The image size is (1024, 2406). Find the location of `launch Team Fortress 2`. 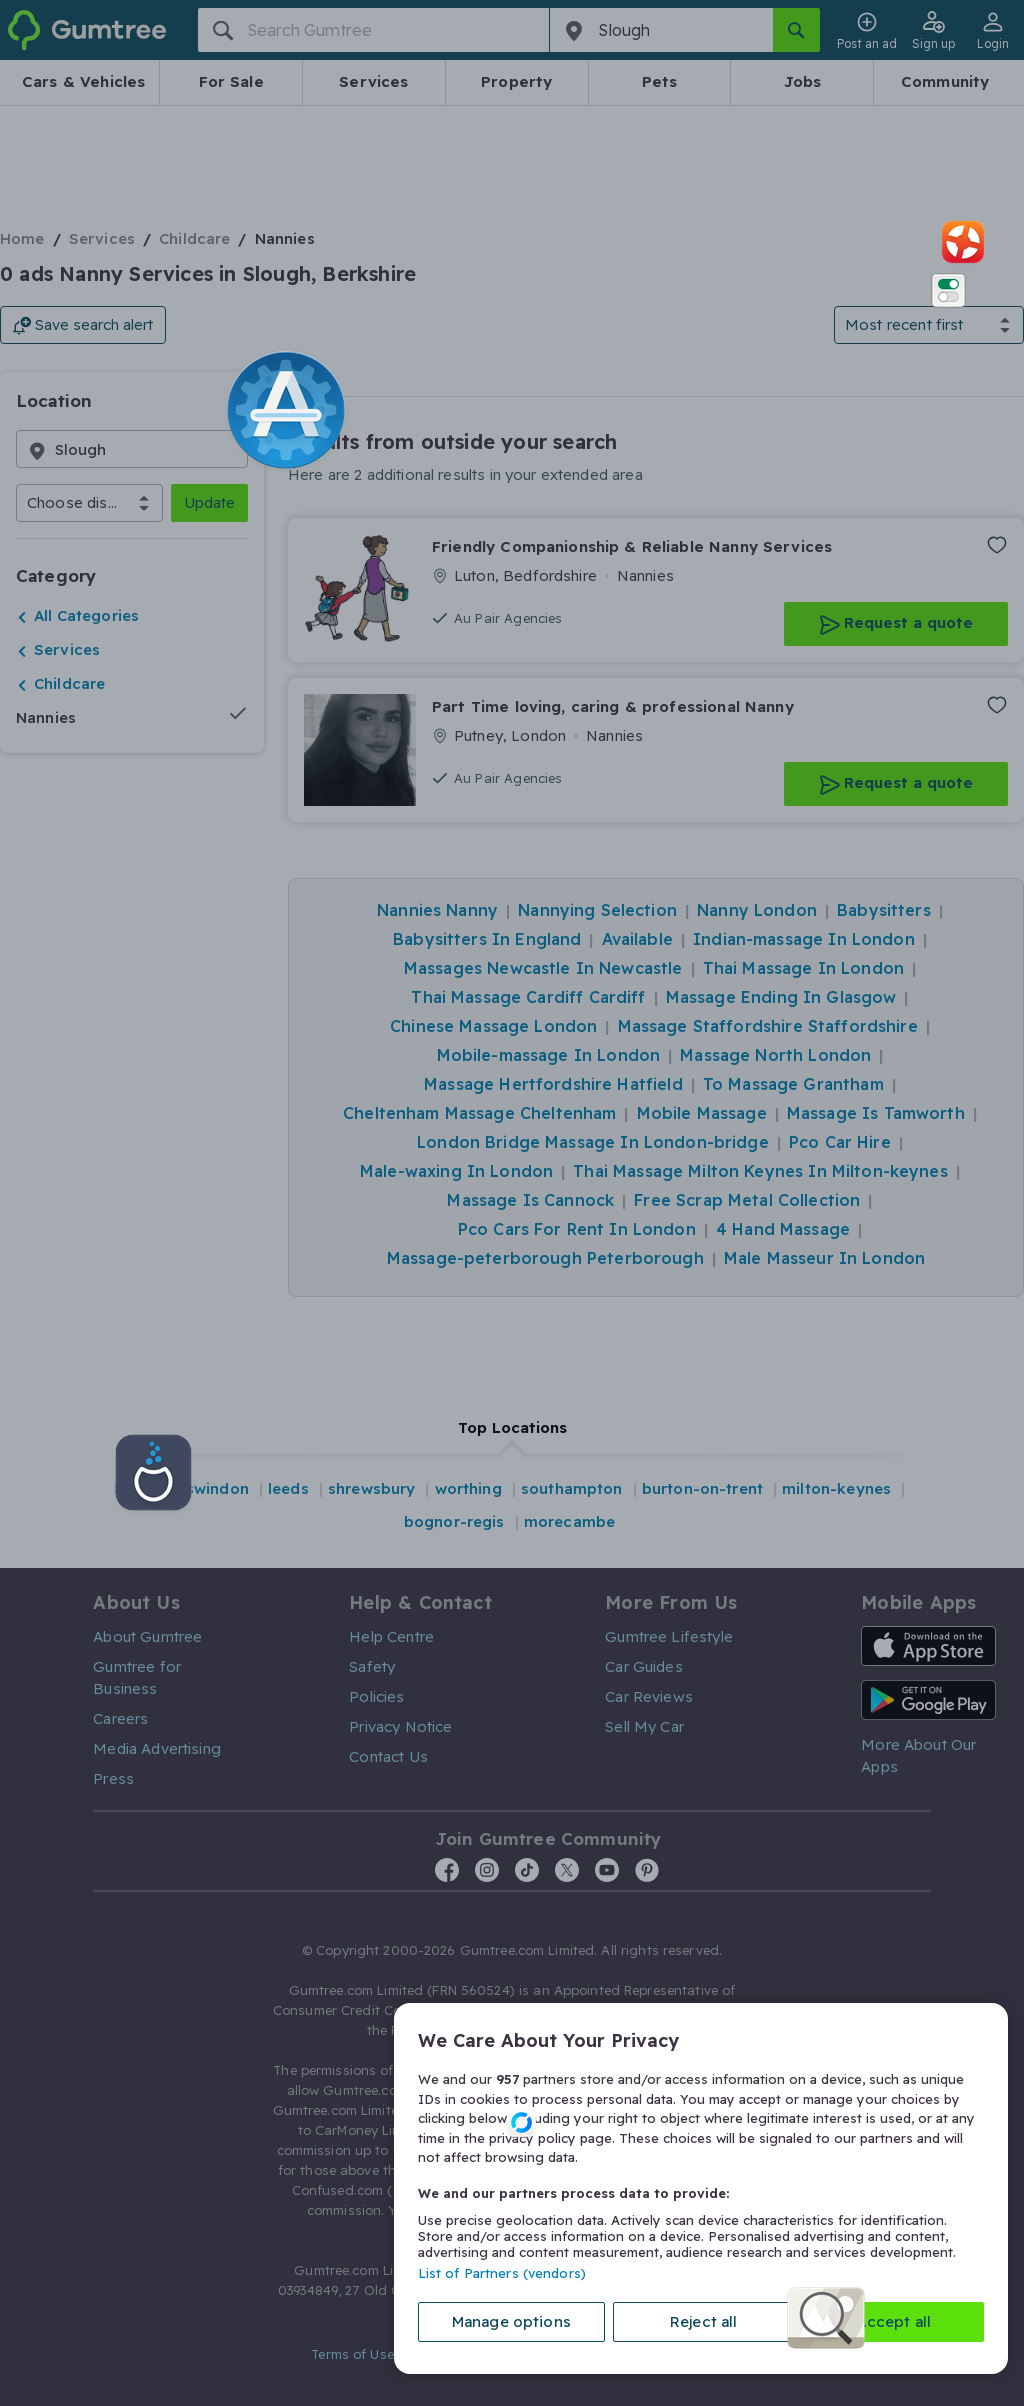

launch Team Fortress 2 is located at coordinates (963, 242).